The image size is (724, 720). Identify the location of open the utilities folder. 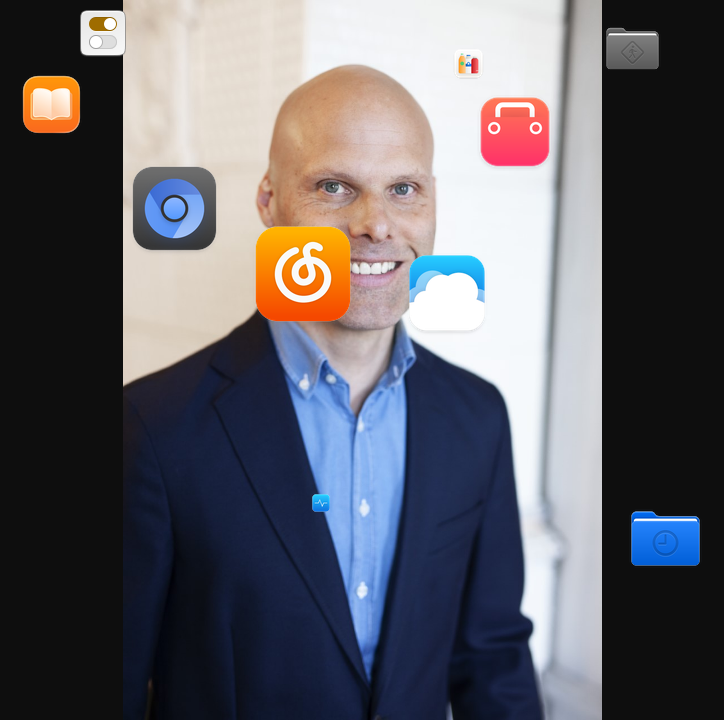
(515, 133).